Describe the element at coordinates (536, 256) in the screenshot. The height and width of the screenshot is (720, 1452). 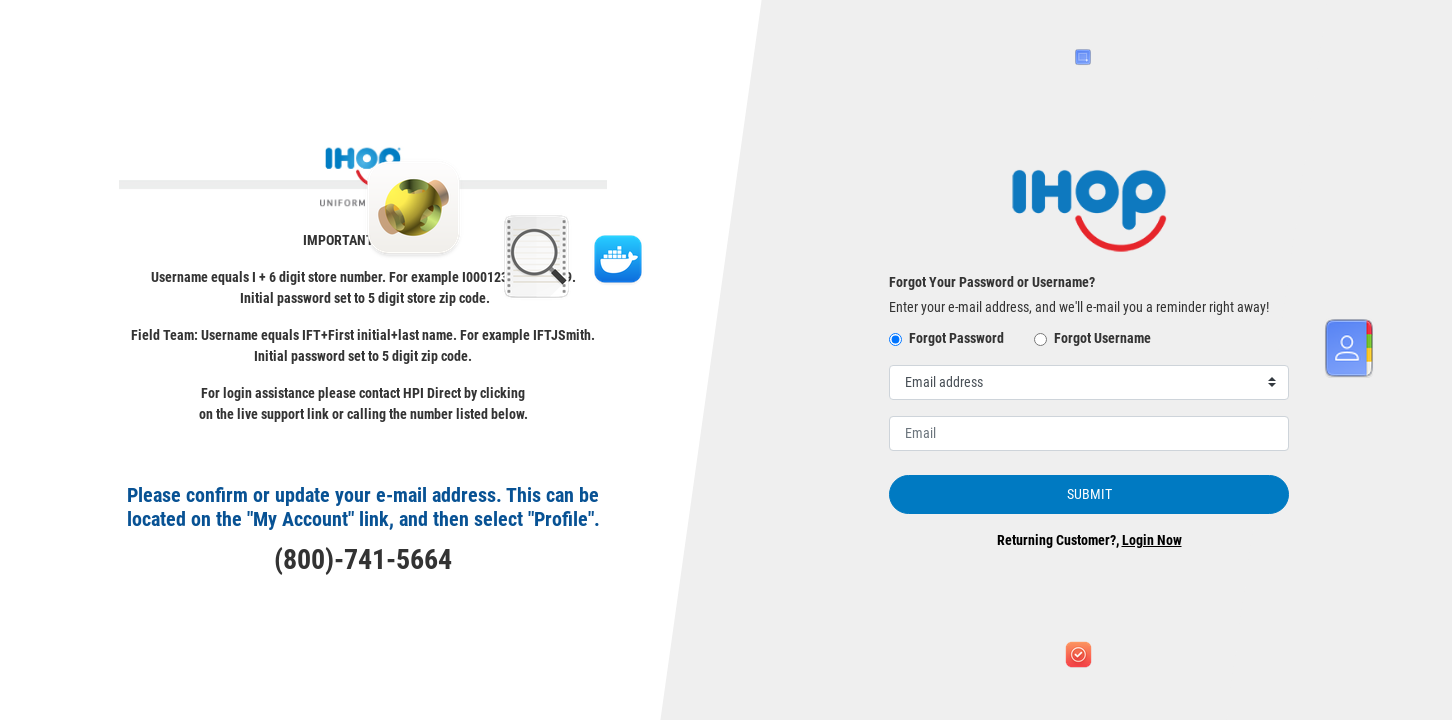
I see `open the log viewer application` at that location.